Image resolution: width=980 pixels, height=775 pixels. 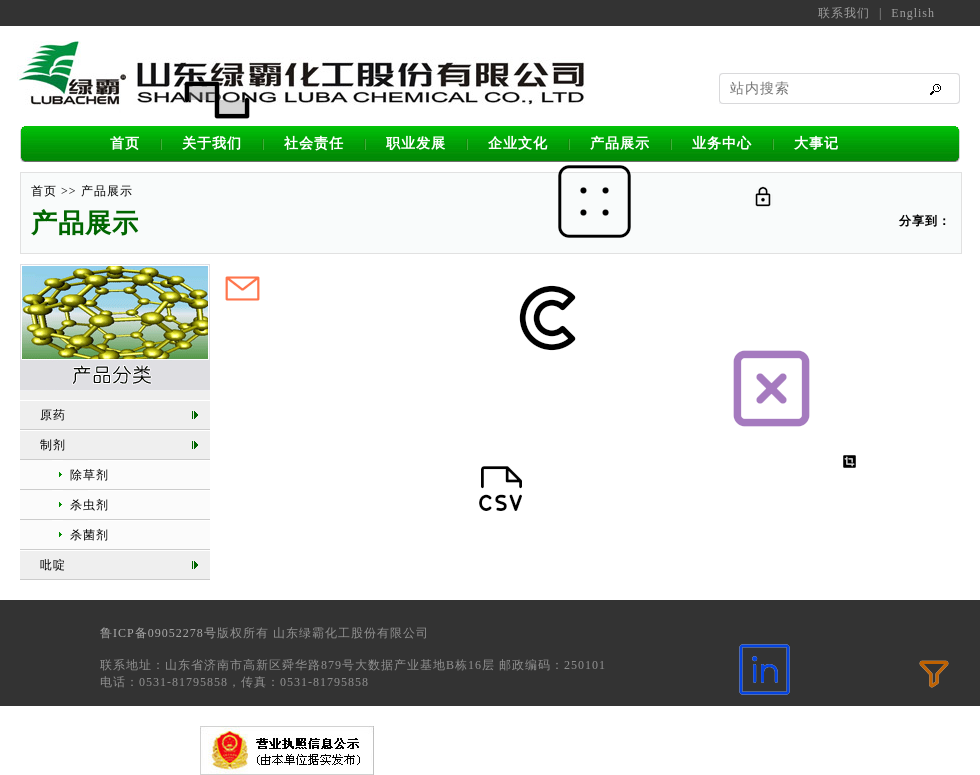 I want to click on open LinkedIn profile or app, so click(x=764, y=669).